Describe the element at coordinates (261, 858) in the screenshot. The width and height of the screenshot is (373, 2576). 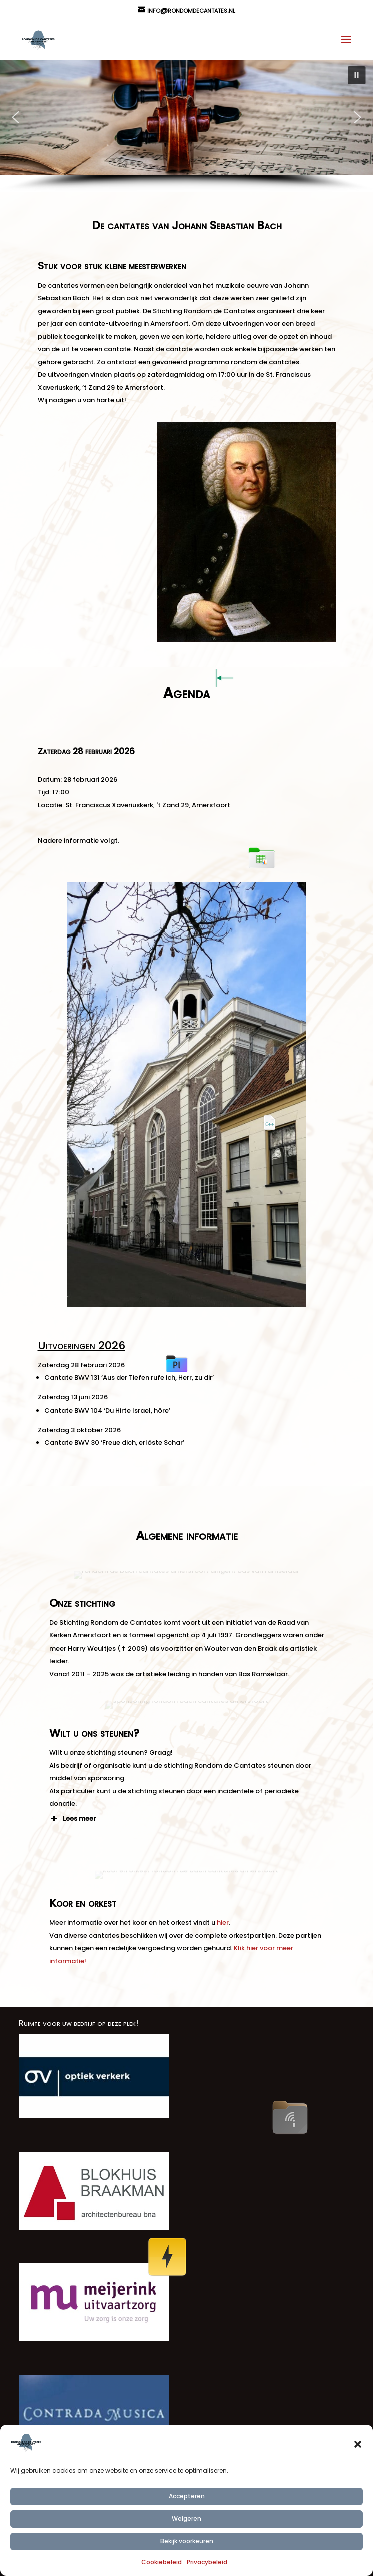
I see `open folder containing LibreOffice Calc spreadsheets` at that location.